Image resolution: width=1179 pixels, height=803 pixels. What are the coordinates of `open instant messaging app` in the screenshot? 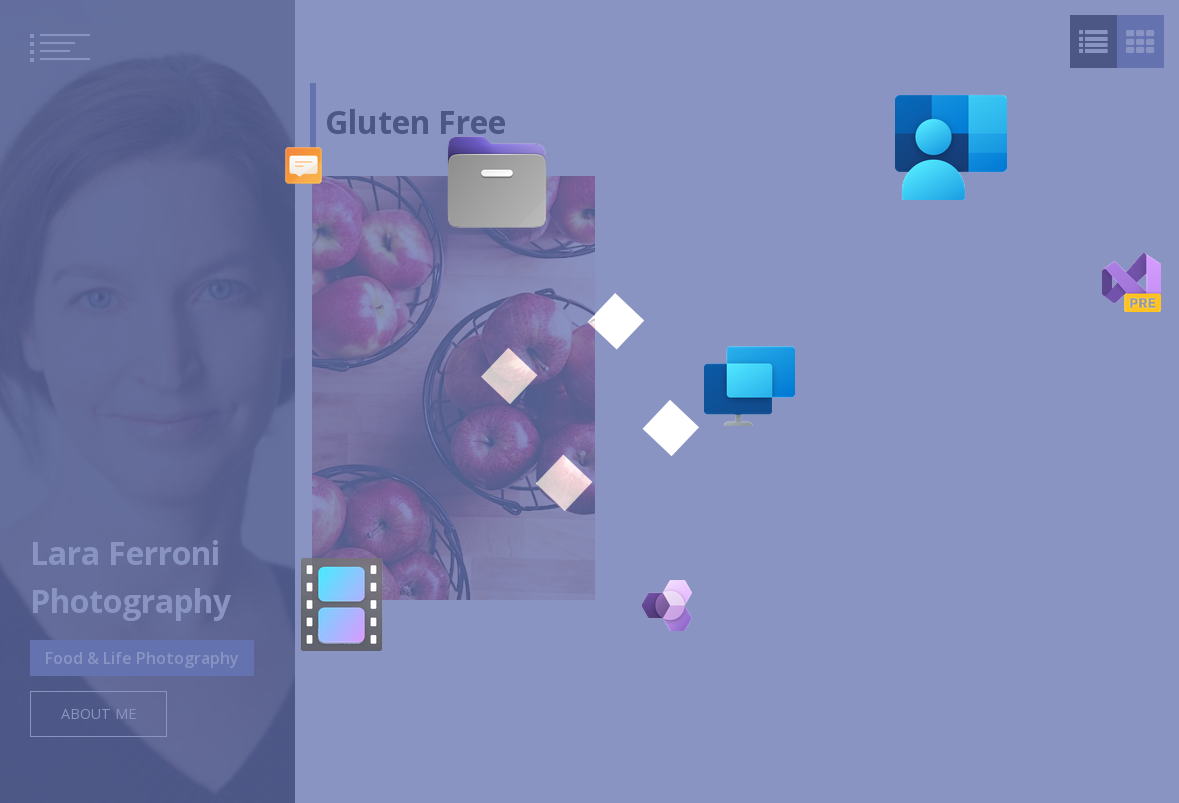 It's located at (303, 165).